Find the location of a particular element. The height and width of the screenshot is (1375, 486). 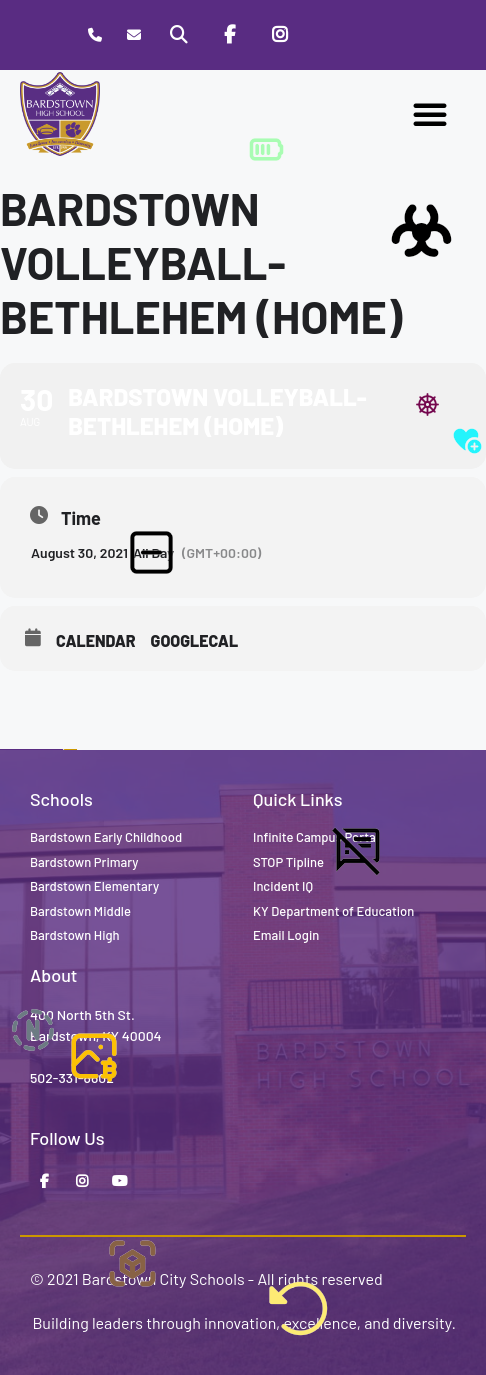

undo the last action is located at coordinates (300, 1308).